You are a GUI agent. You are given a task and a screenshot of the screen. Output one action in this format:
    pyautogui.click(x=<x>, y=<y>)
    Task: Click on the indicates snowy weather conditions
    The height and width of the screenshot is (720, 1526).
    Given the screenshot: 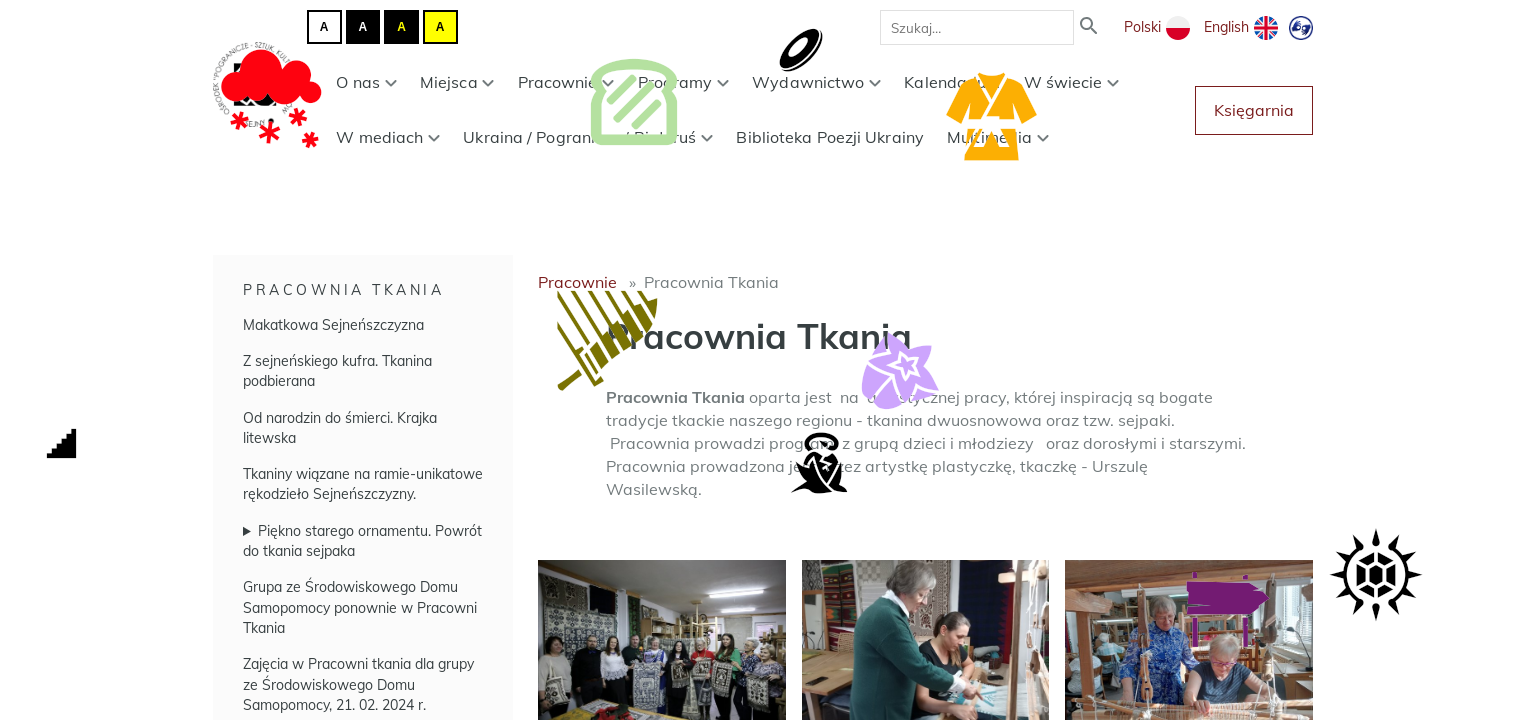 What is the action you would take?
    pyautogui.click(x=271, y=99)
    